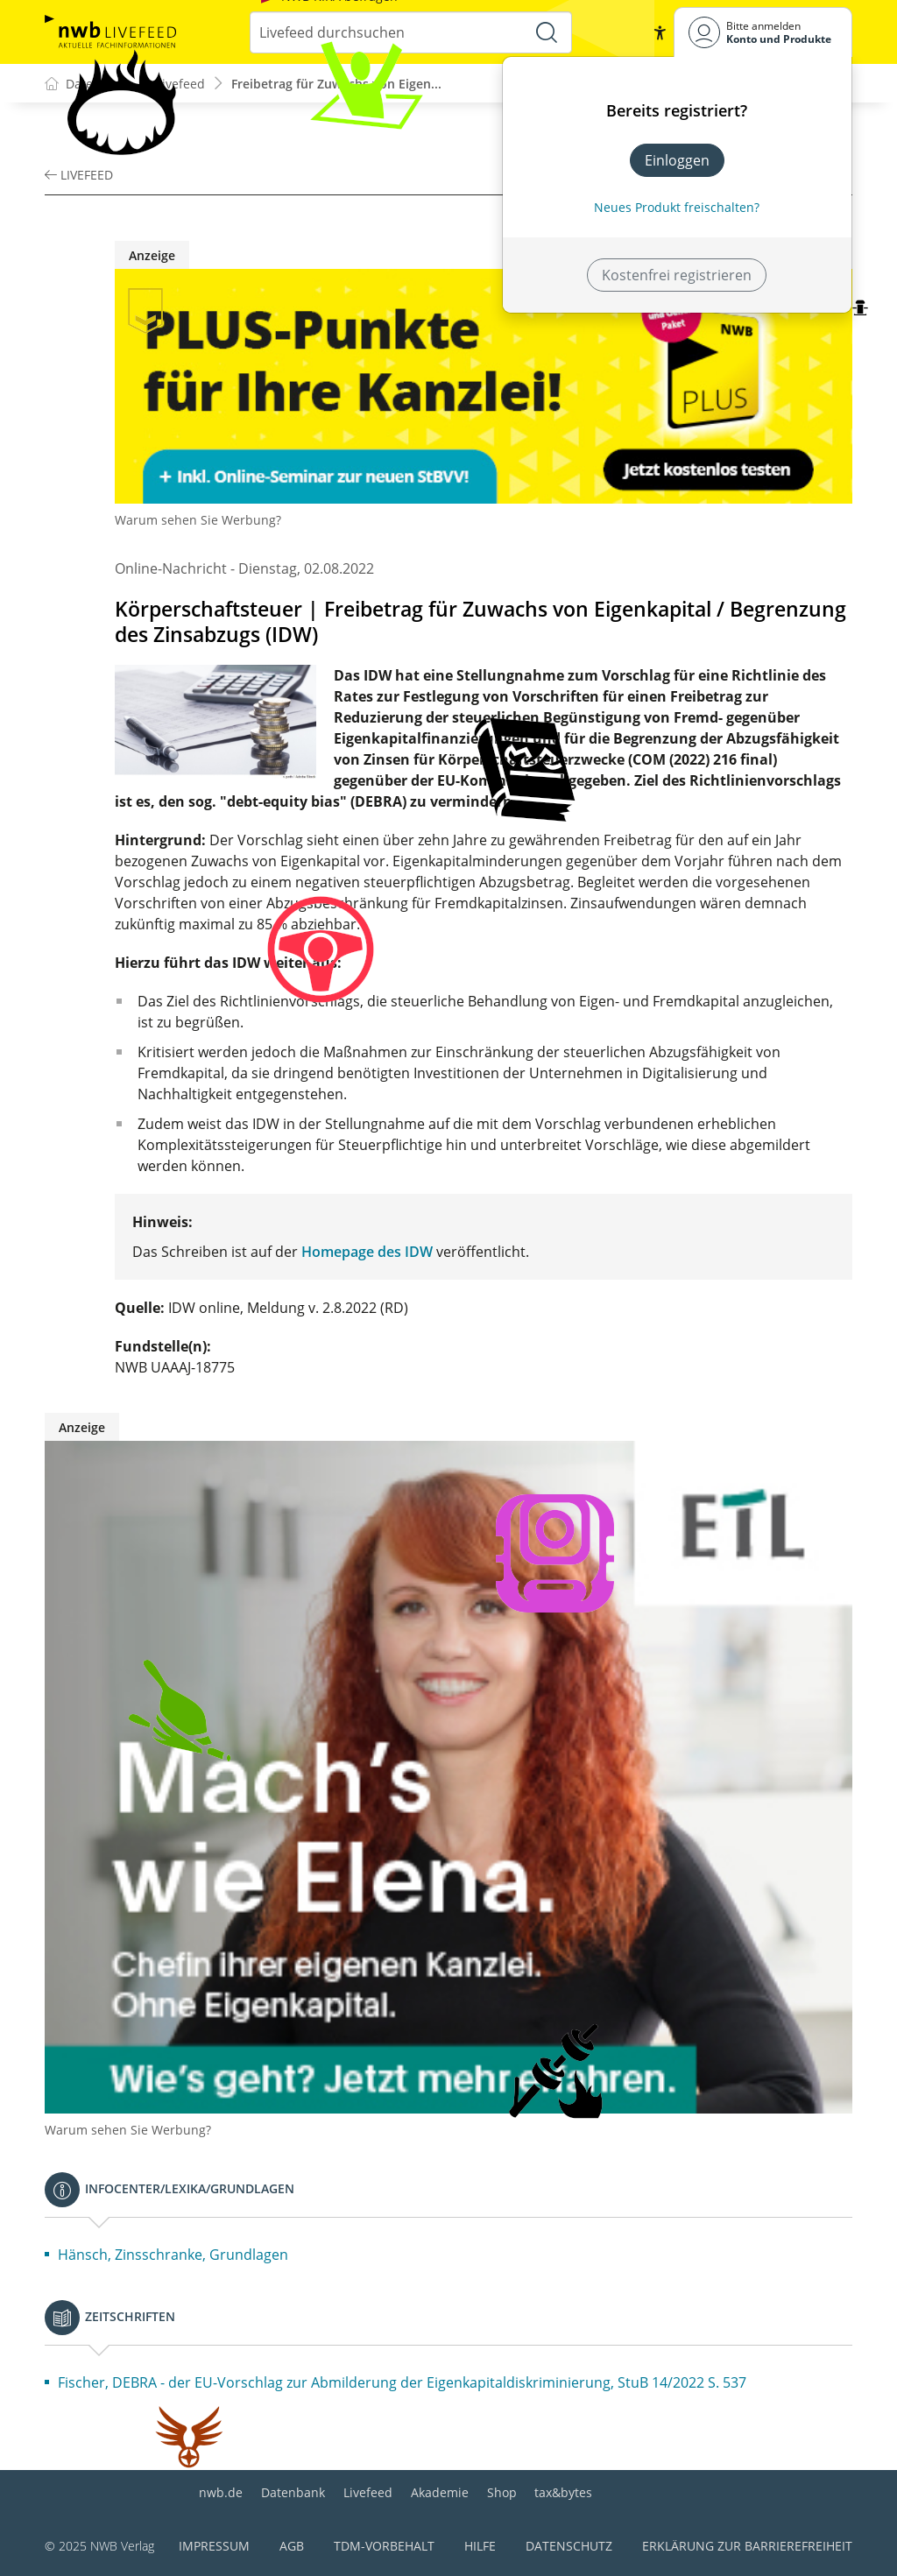  What do you see at coordinates (145, 311) in the screenshot?
I see `indicates rank 1 or lowest tier status` at bounding box center [145, 311].